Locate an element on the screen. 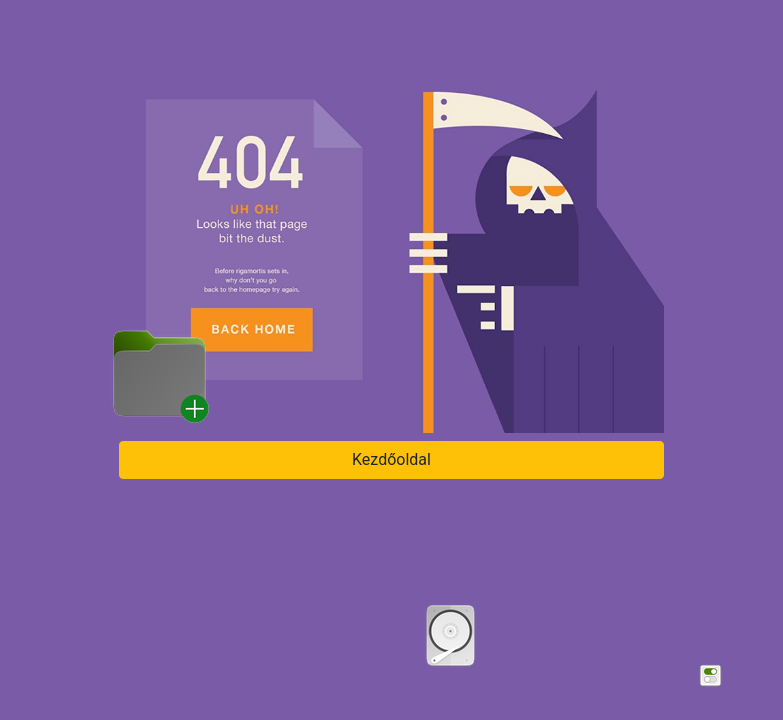  open unity tweak tool settings is located at coordinates (710, 675).